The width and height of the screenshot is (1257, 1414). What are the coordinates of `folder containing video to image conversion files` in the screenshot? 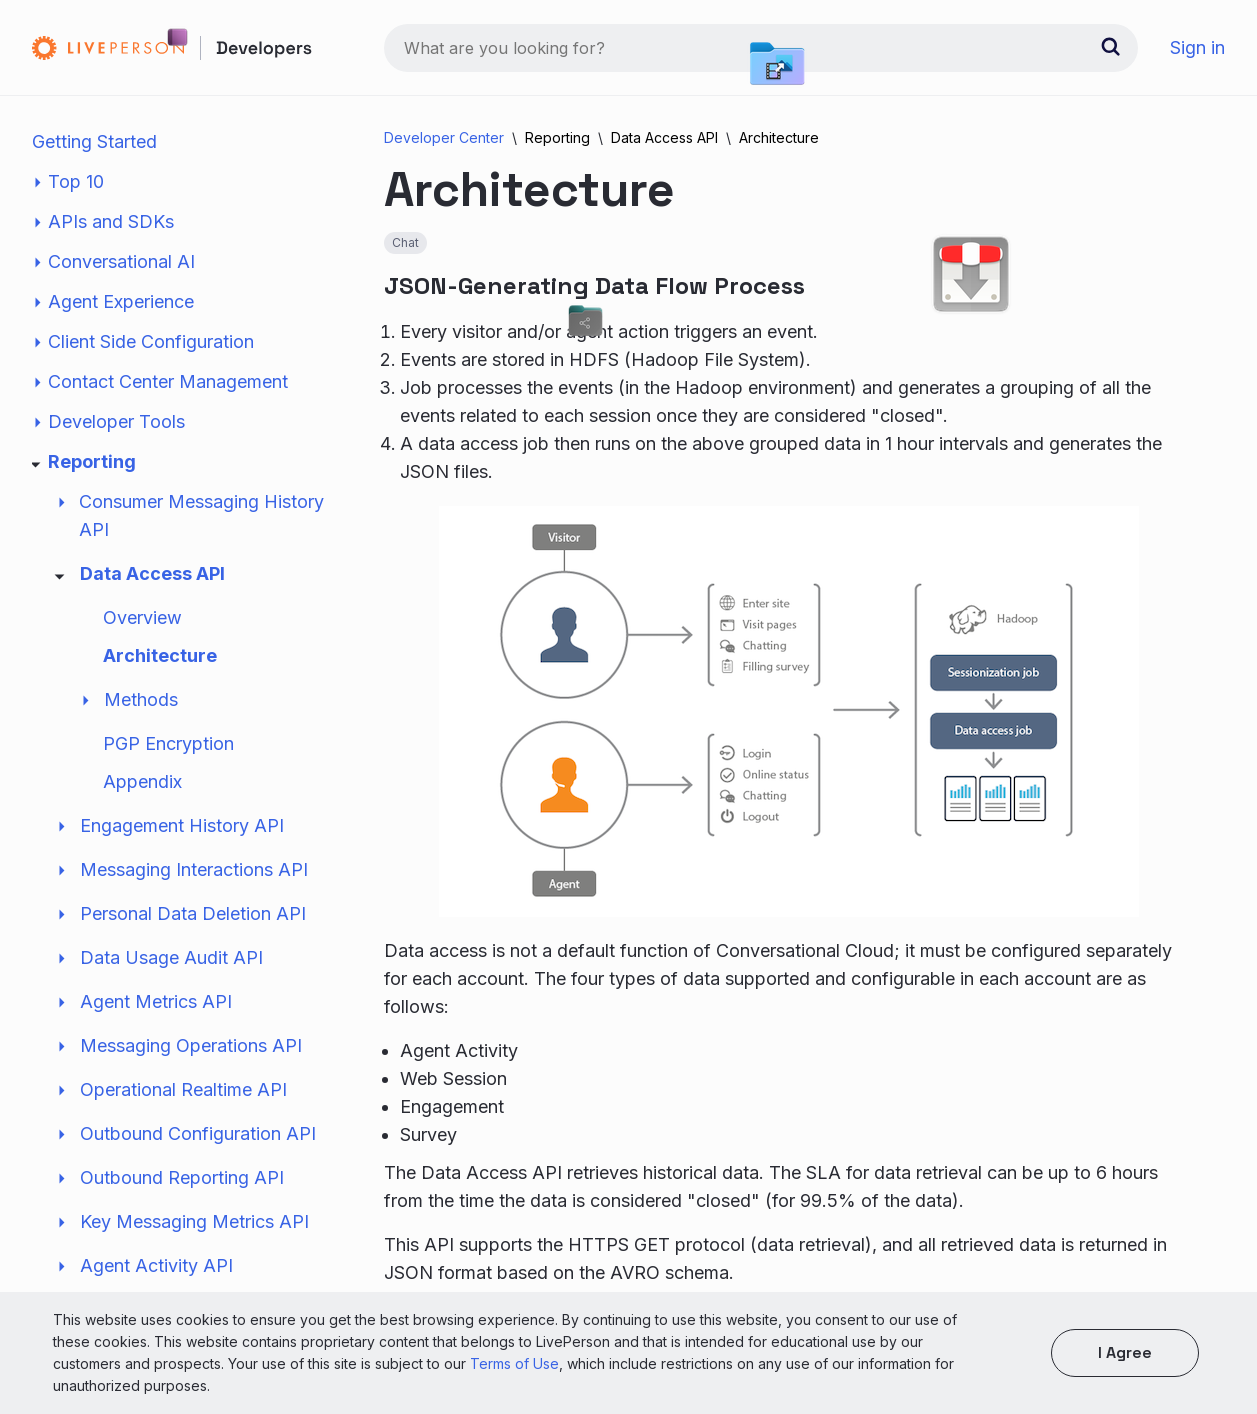 It's located at (777, 65).